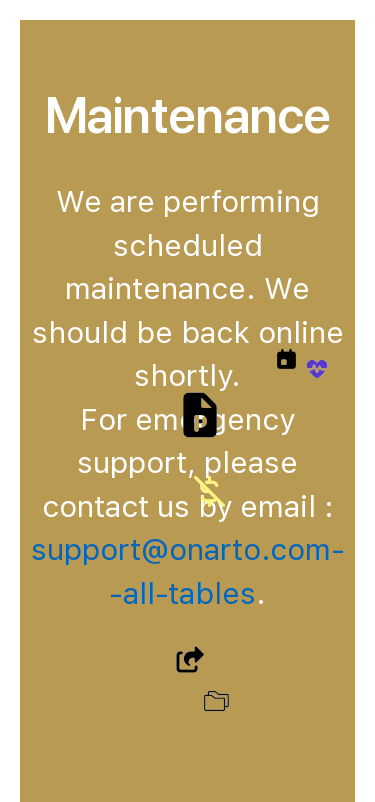  I want to click on indicates a free or no-cost item, so click(209, 491).